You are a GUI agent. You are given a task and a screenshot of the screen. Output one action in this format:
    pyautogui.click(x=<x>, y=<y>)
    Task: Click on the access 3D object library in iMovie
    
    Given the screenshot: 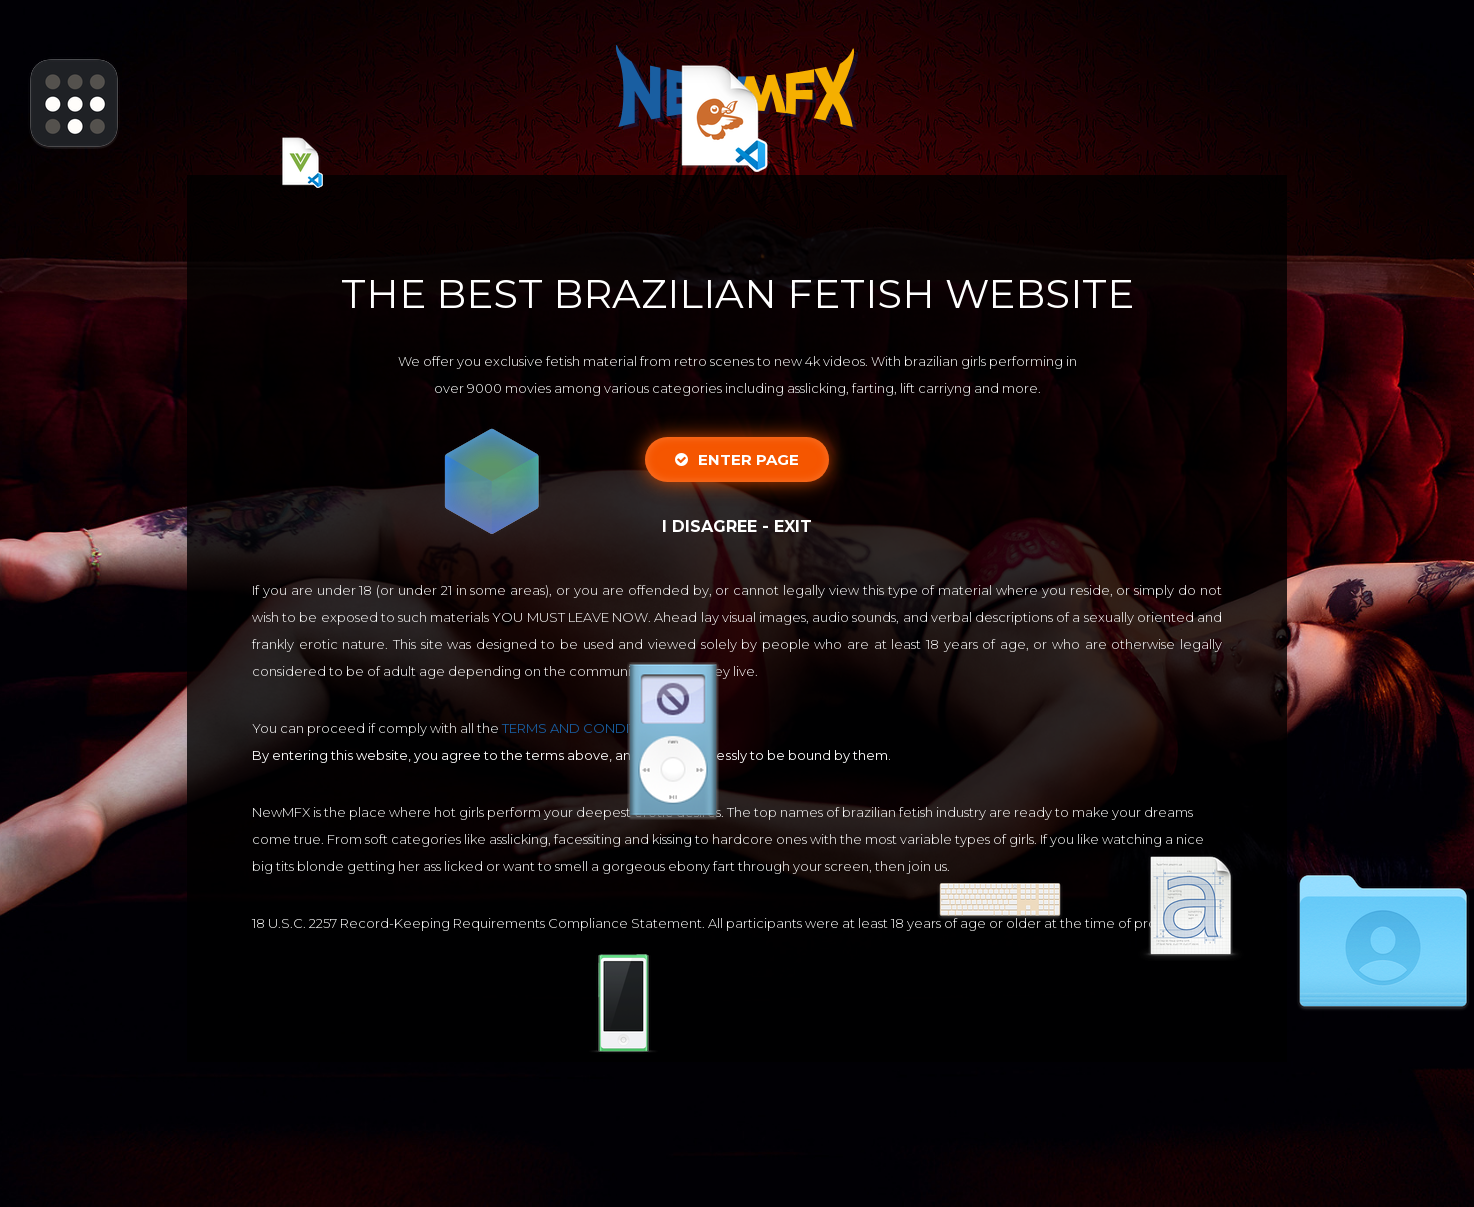 What is the action you would take?
    pyautogui.click(x=491, y=481)
    